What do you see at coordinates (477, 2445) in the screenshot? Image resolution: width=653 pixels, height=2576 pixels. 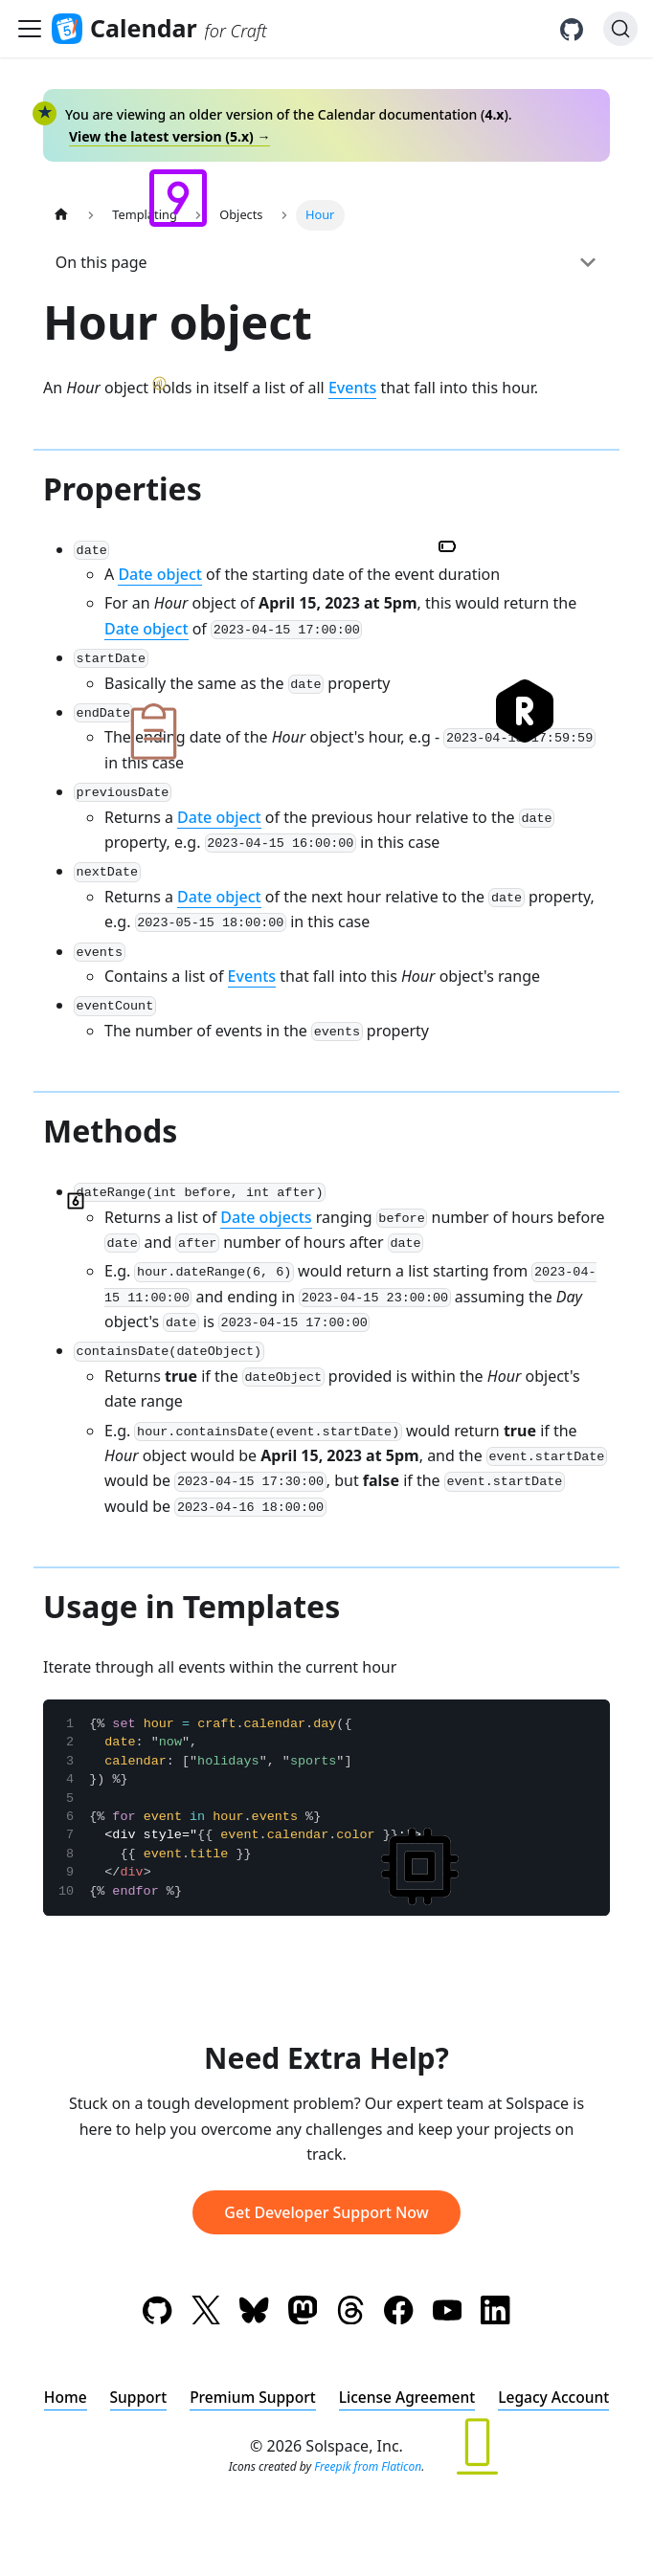 I see `align element to bottom edge` at bounding box center [477, 2445].